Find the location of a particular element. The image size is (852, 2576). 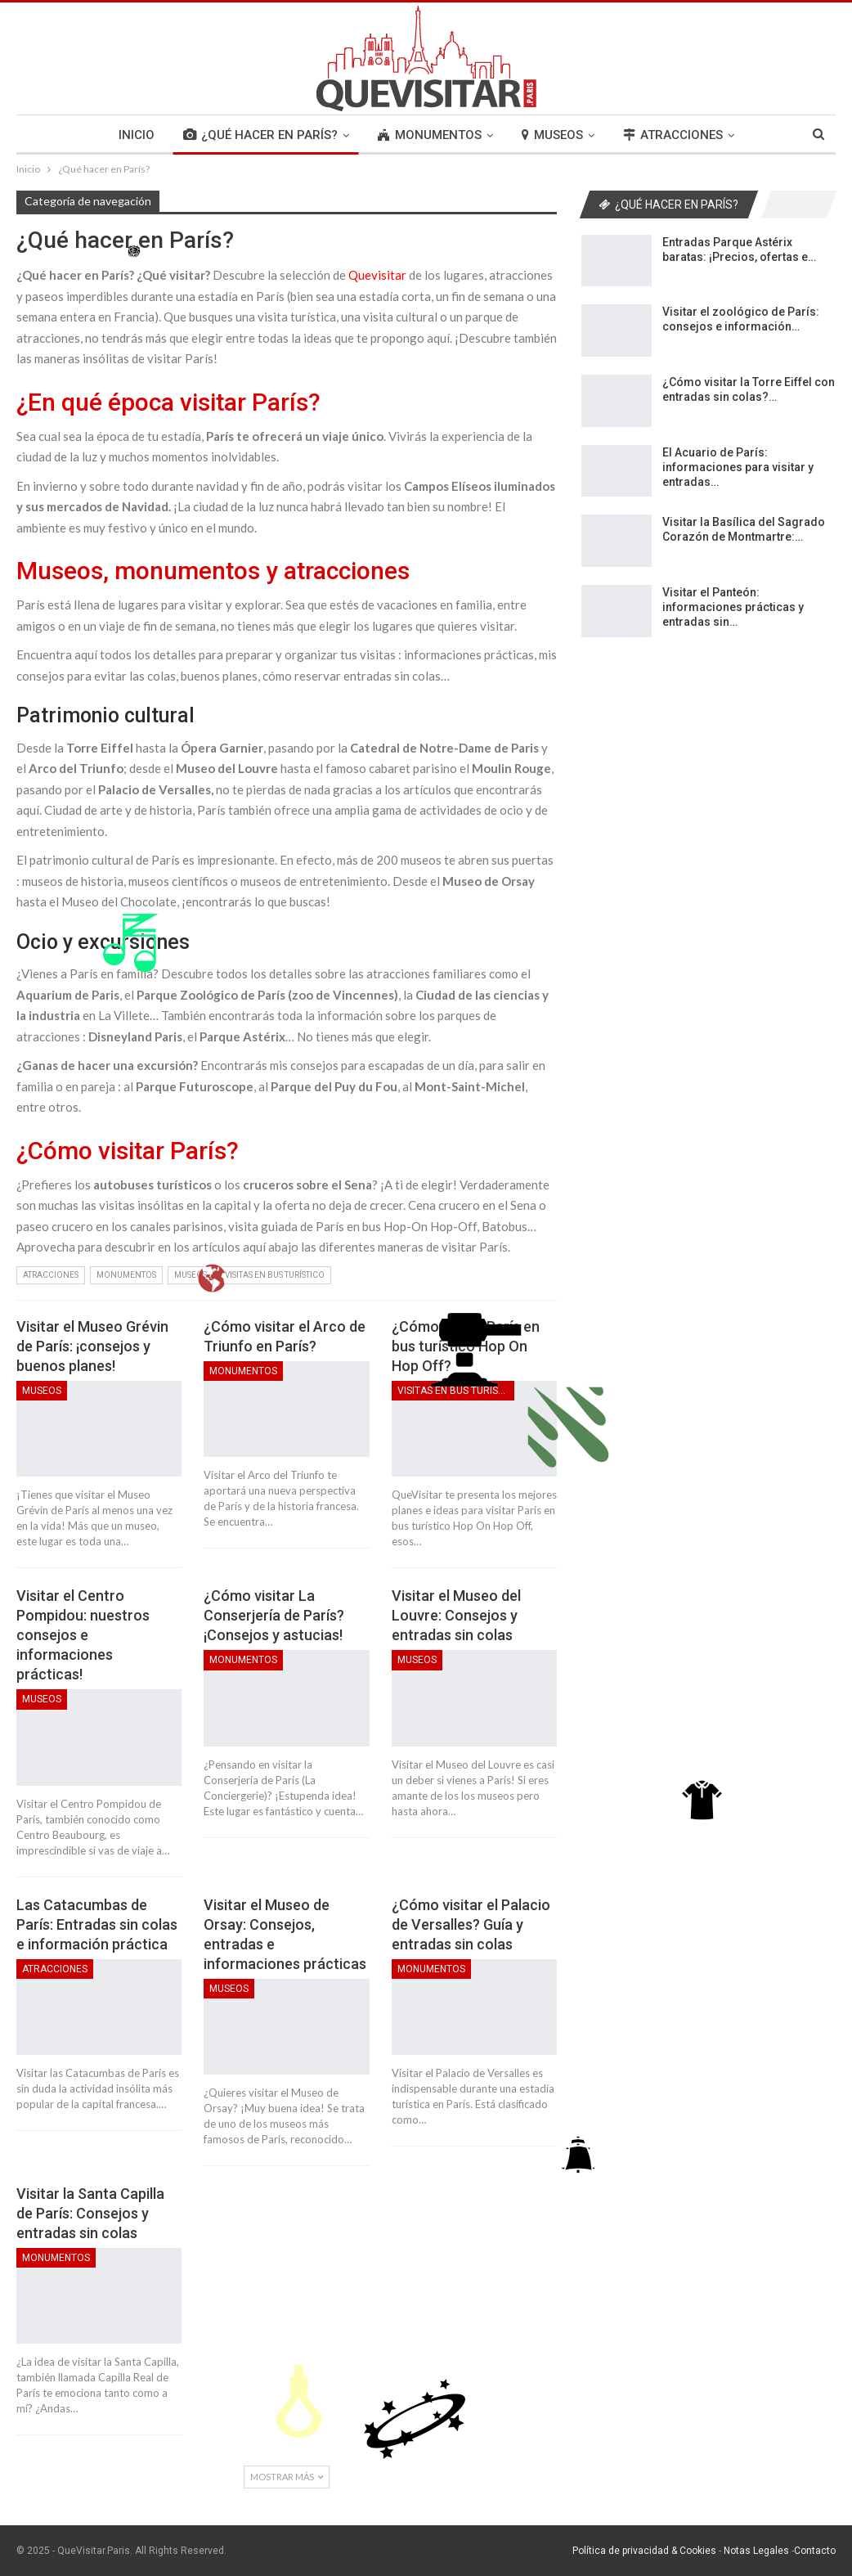

play a glitchy or distorted audio track is located at coordinates (131, 943).